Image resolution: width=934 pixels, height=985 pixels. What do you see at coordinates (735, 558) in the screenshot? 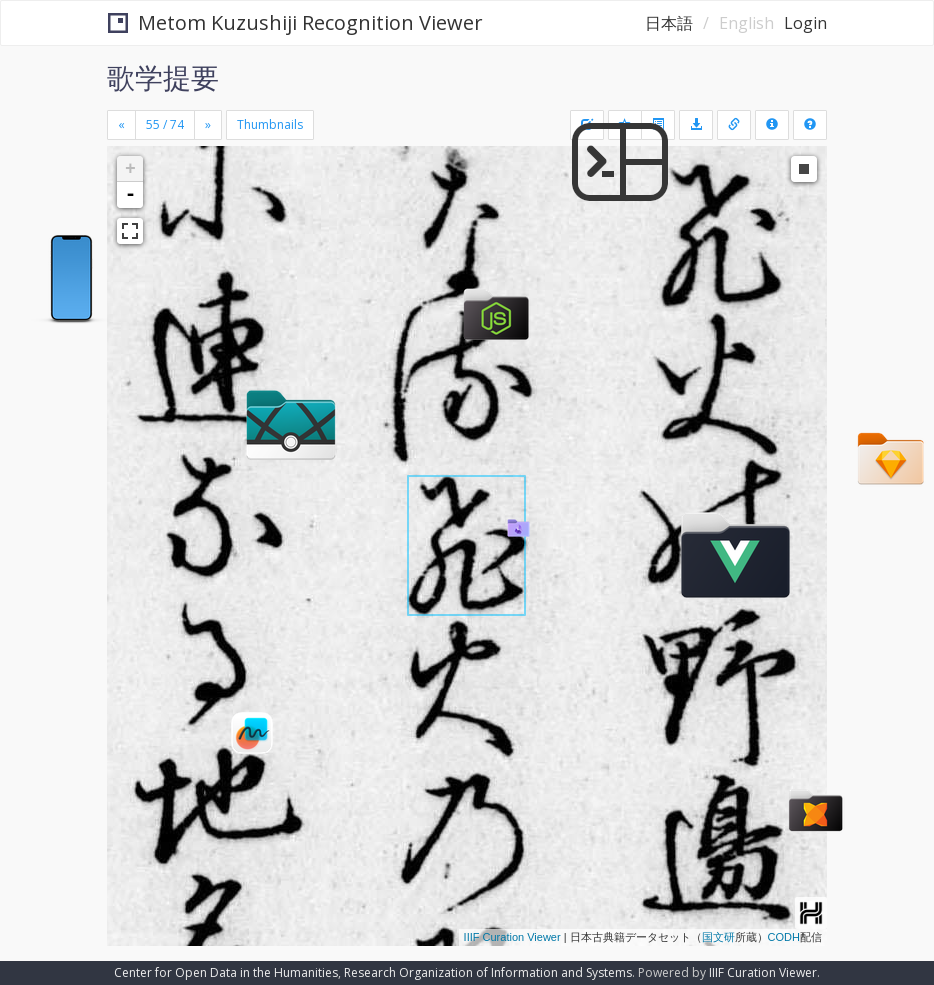
I see `open folder containing vue.js project files` at bounding box center [735, 558].